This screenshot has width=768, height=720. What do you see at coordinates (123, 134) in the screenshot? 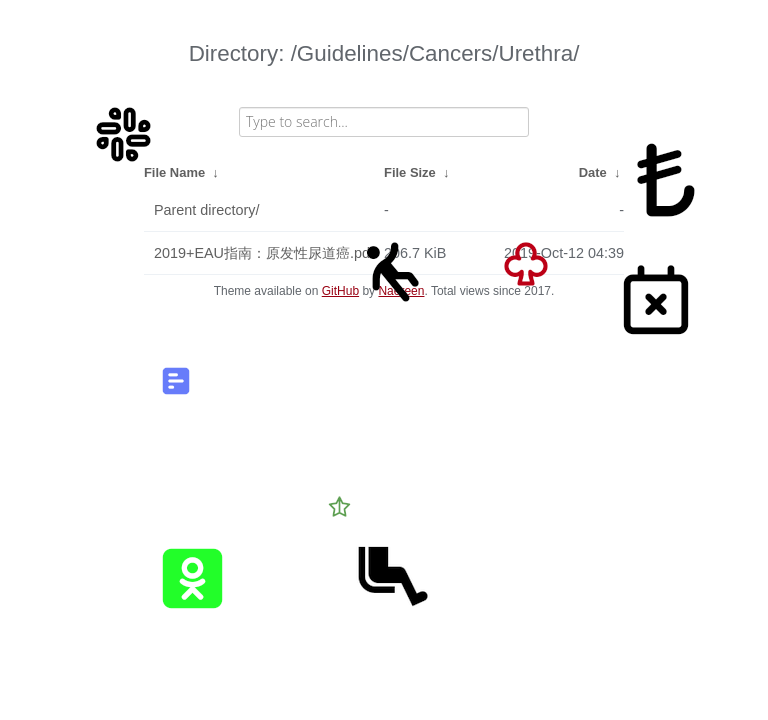
I see `open Slack messaging app` at bounding box center [123, 134].